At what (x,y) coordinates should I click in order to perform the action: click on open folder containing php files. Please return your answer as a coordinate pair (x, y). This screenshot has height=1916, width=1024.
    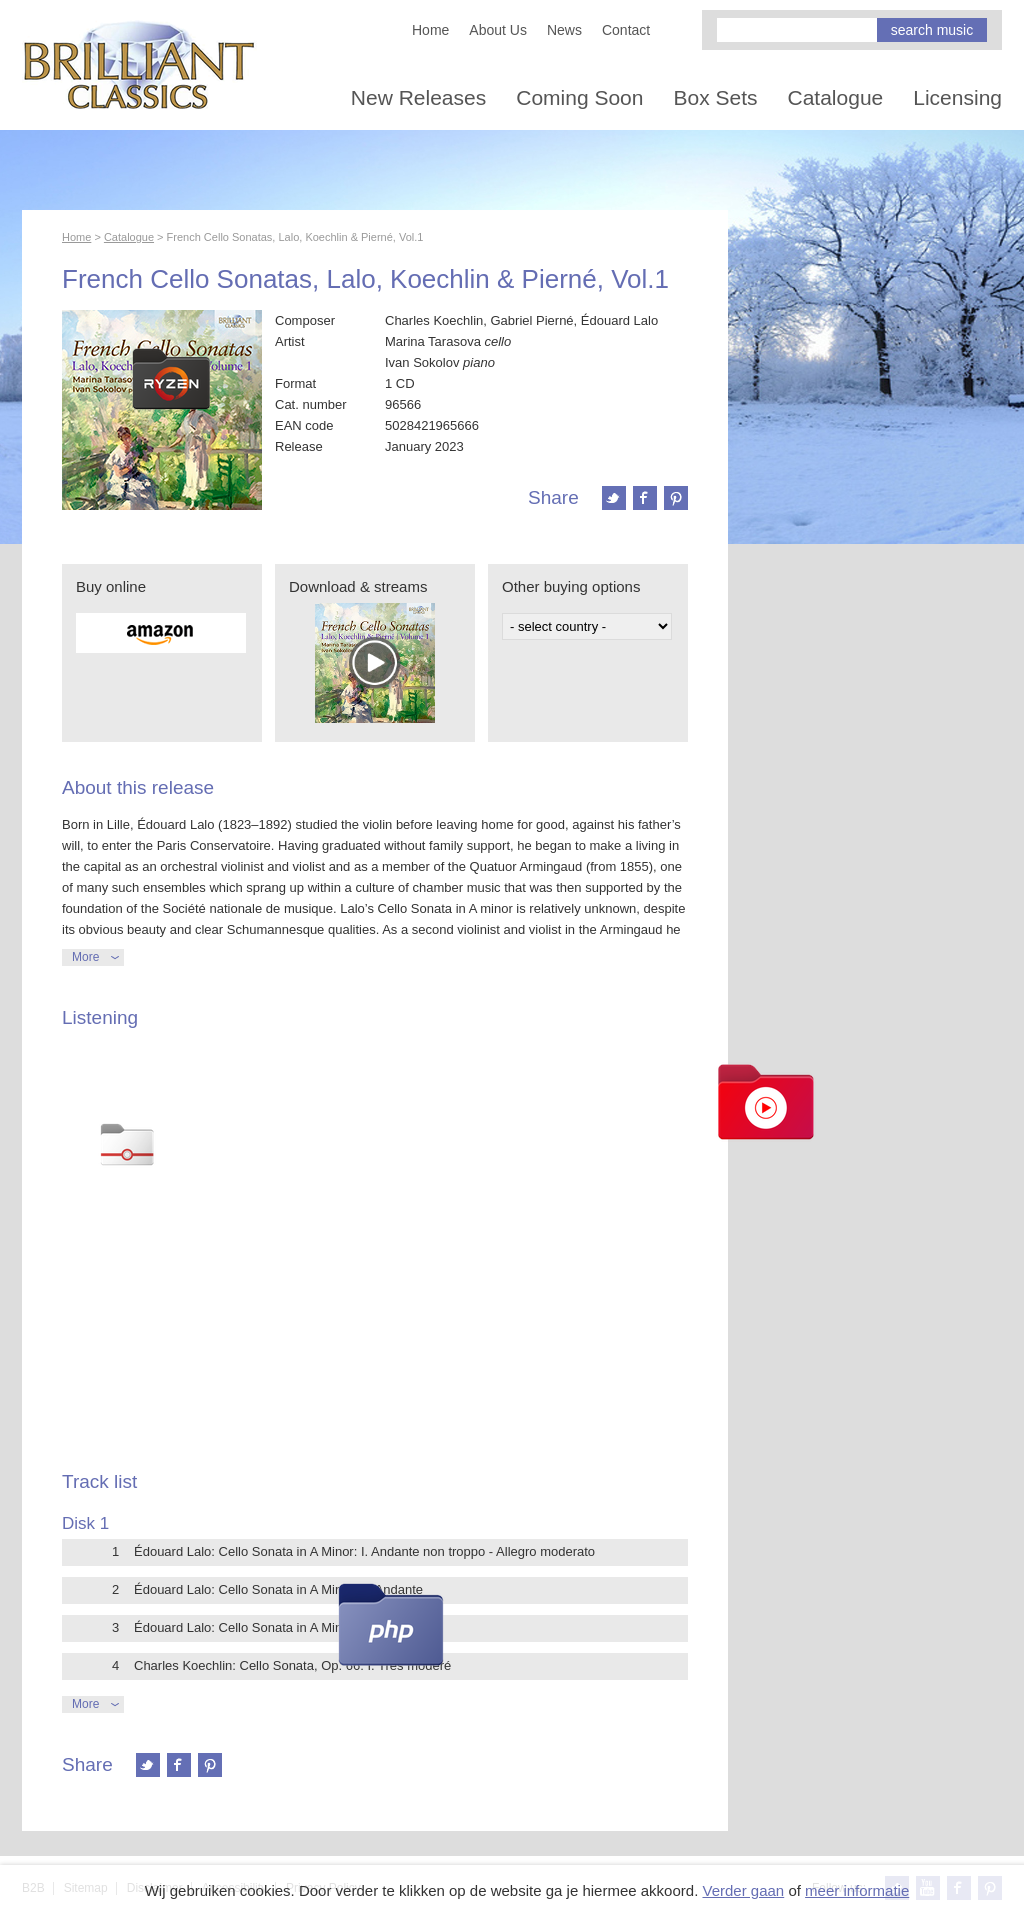
    Looking at the image, I should click on (390, 1627).